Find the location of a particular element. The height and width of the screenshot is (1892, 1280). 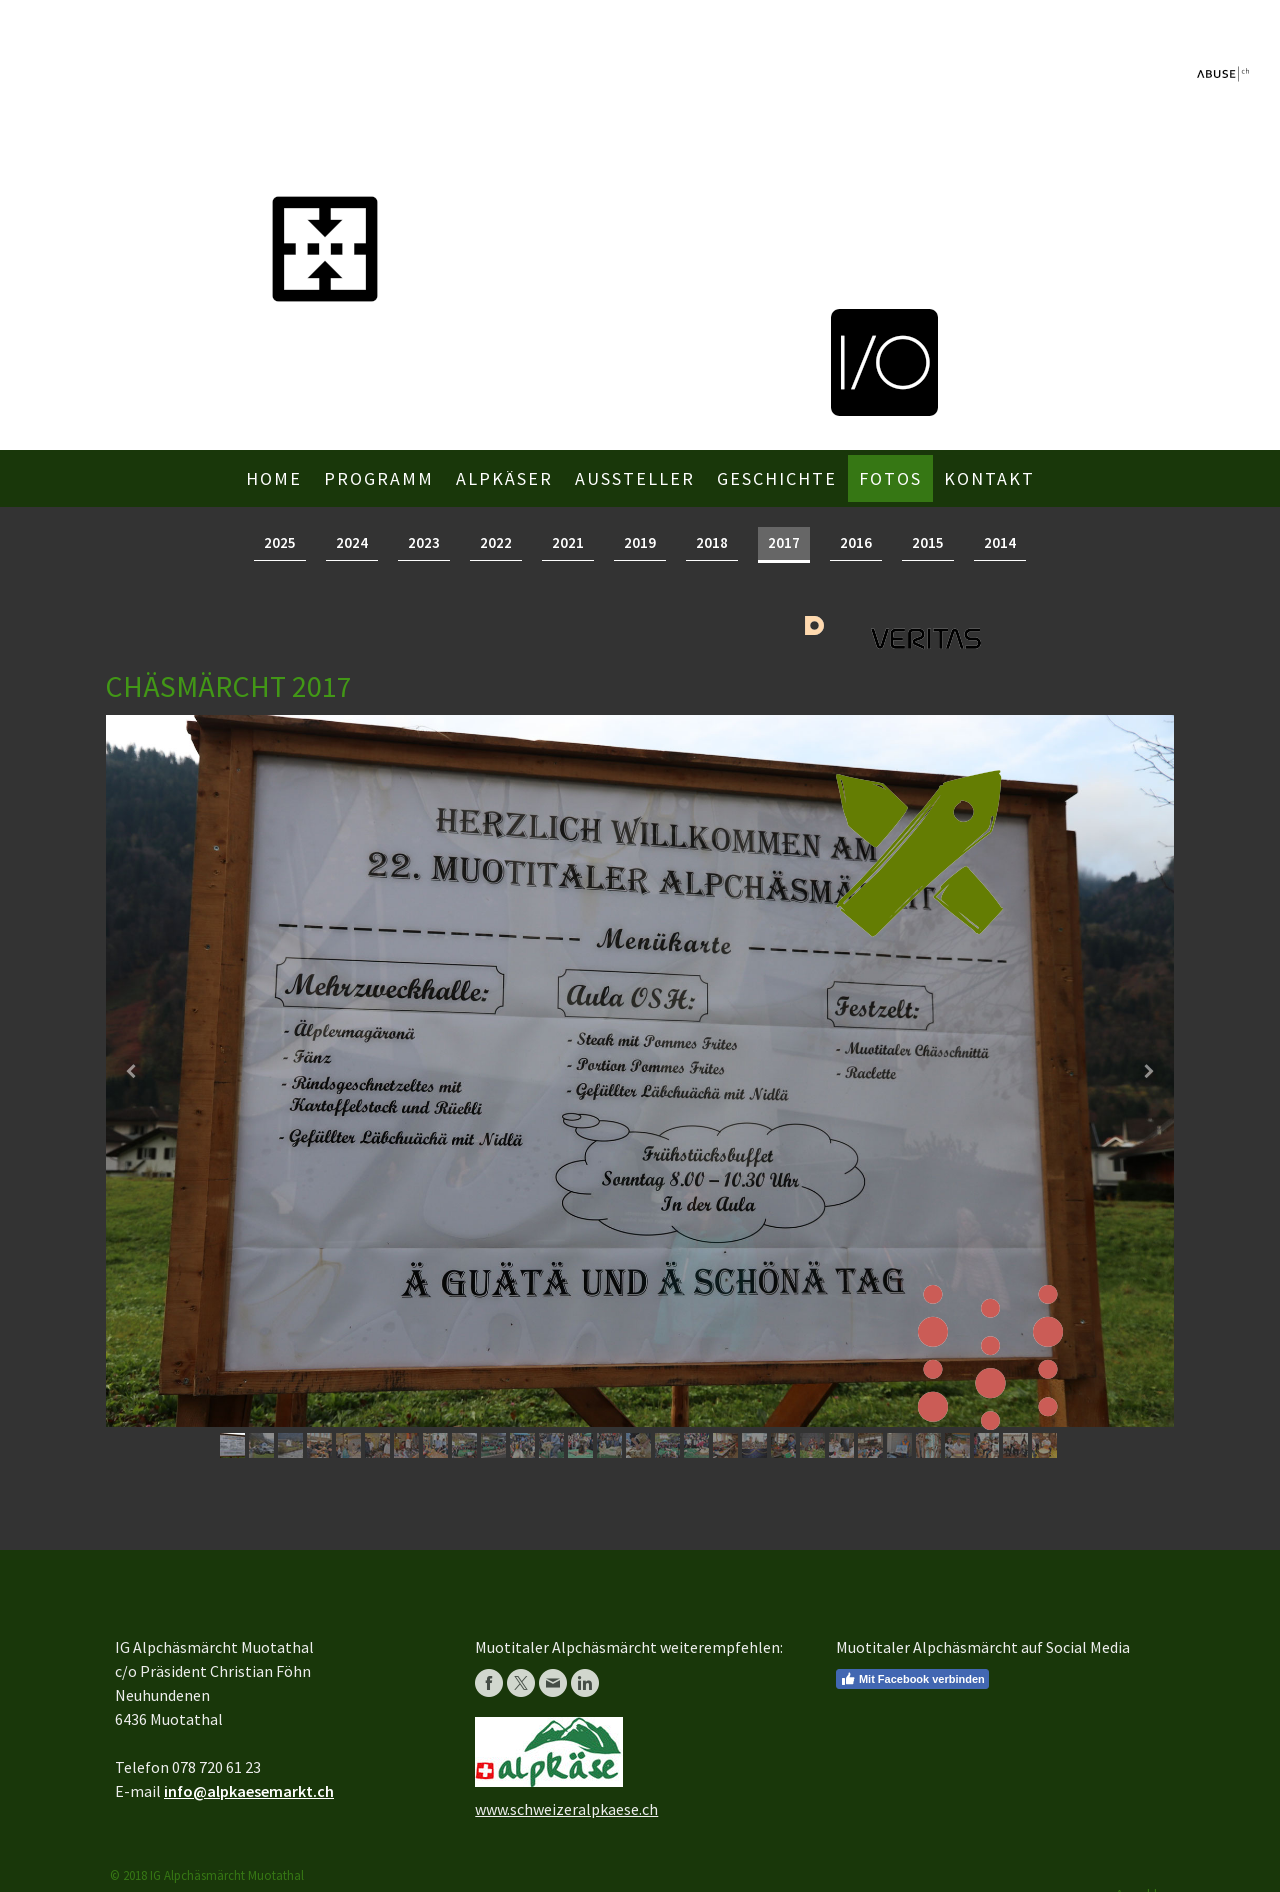

DatoCMS logo is located at coordinates (814, 625).